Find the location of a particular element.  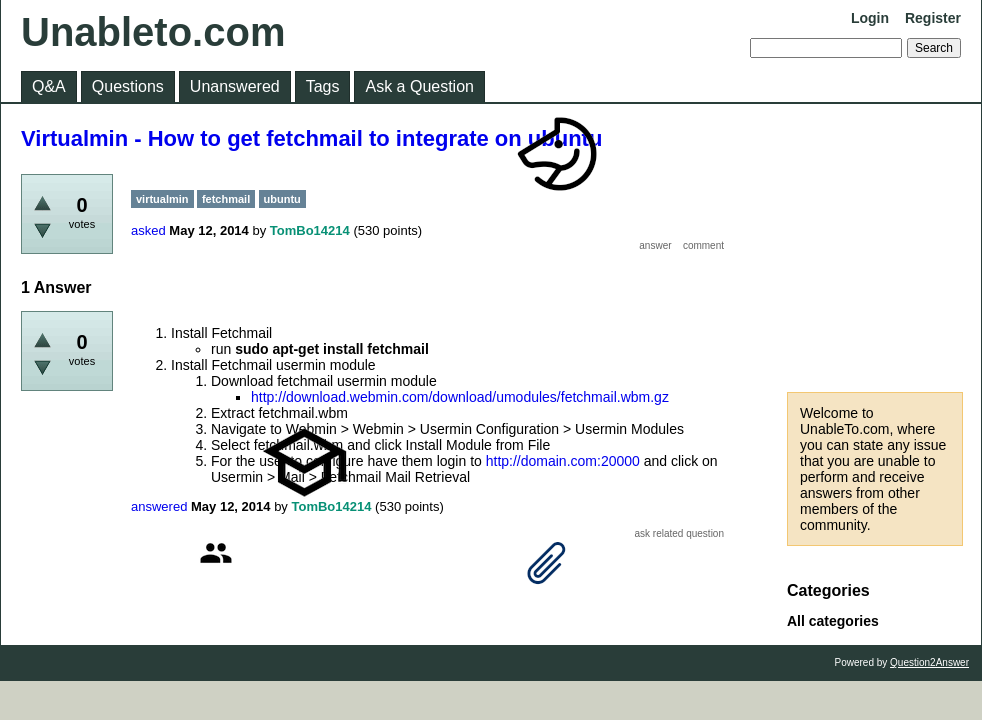

view contacts or people list is located at coordinates (216, 553).